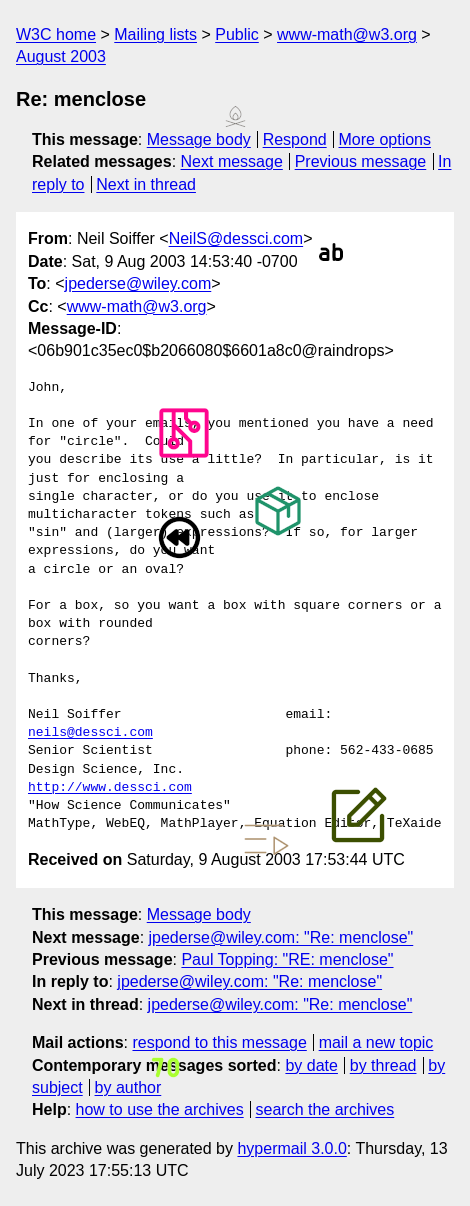  I want to click on indicates a count or quantity of 70, so click(165, 1067).